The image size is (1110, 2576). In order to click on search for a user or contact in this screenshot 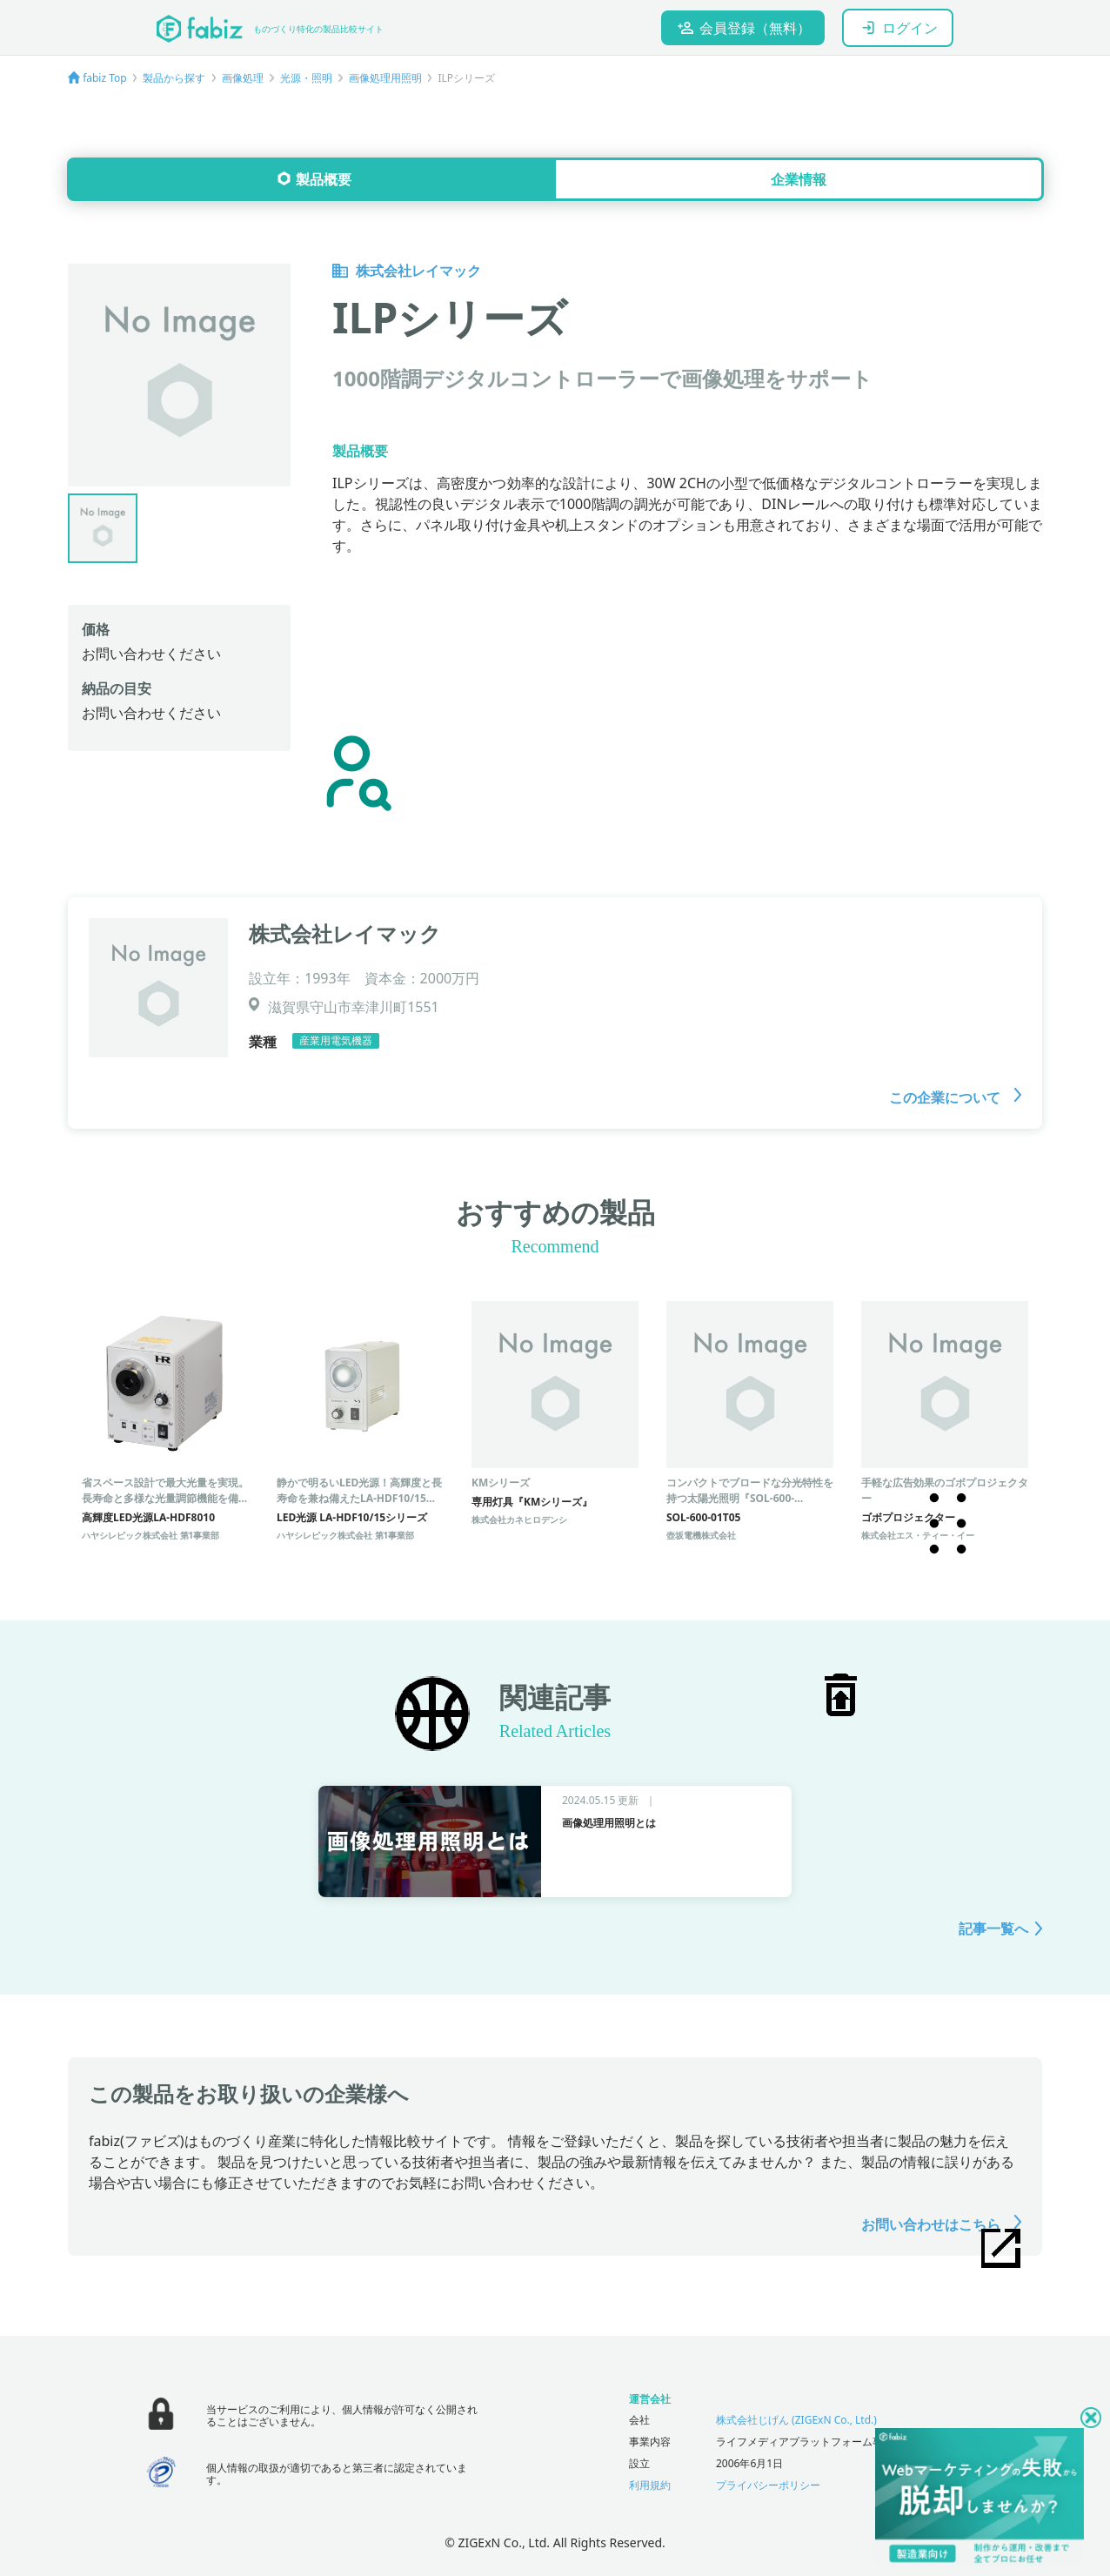, I will do `click(351, 771)`.